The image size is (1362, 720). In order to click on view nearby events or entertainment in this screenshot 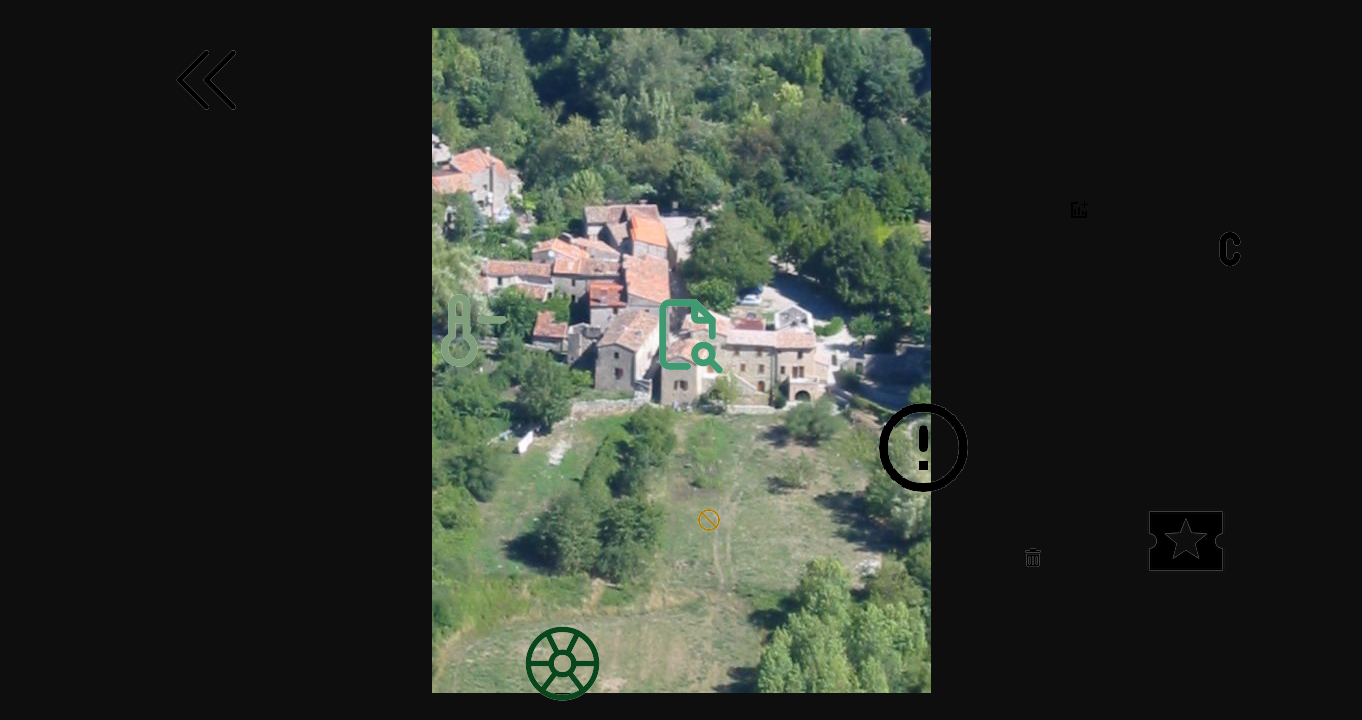, I will do `click(1186, 541)`.